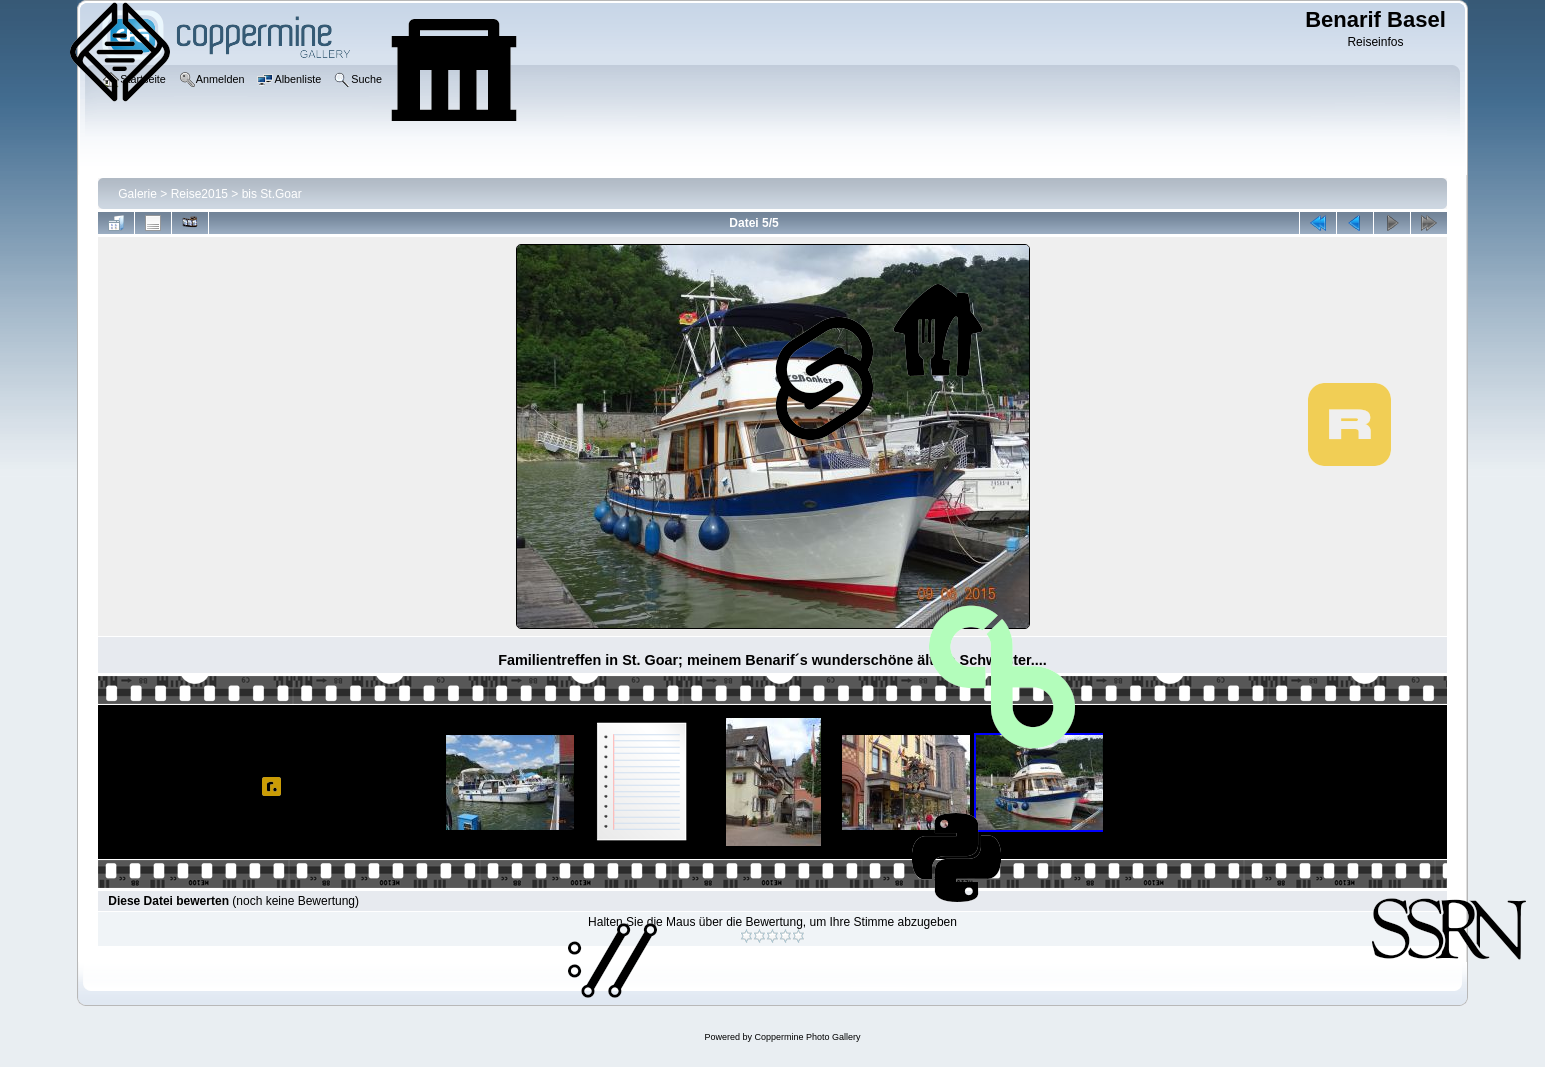  I want to click on access government services, so click(454, 70).